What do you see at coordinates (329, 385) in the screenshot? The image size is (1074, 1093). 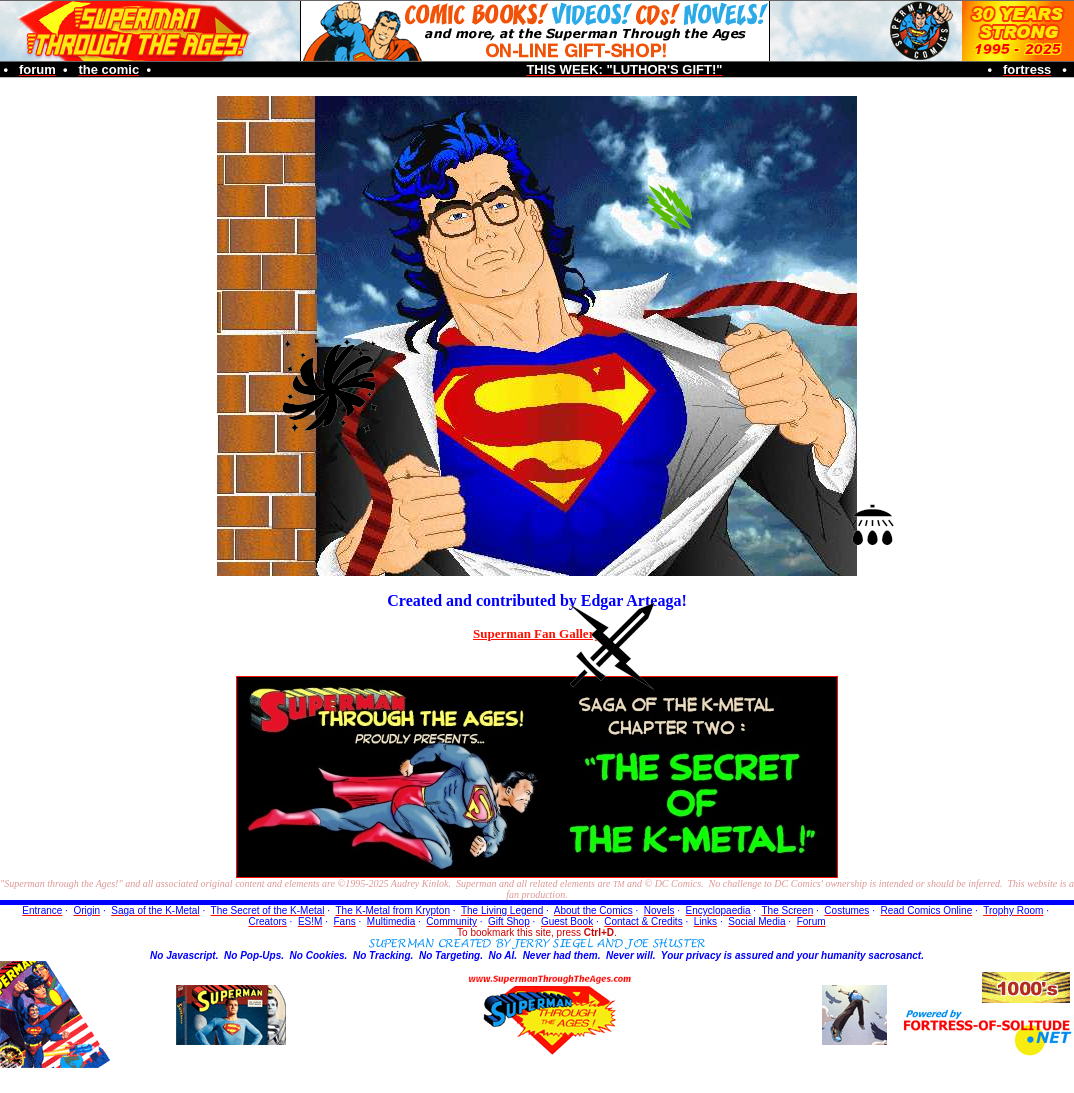 I see `access space or astronomy-themed content` at bounding box center [329, 385].